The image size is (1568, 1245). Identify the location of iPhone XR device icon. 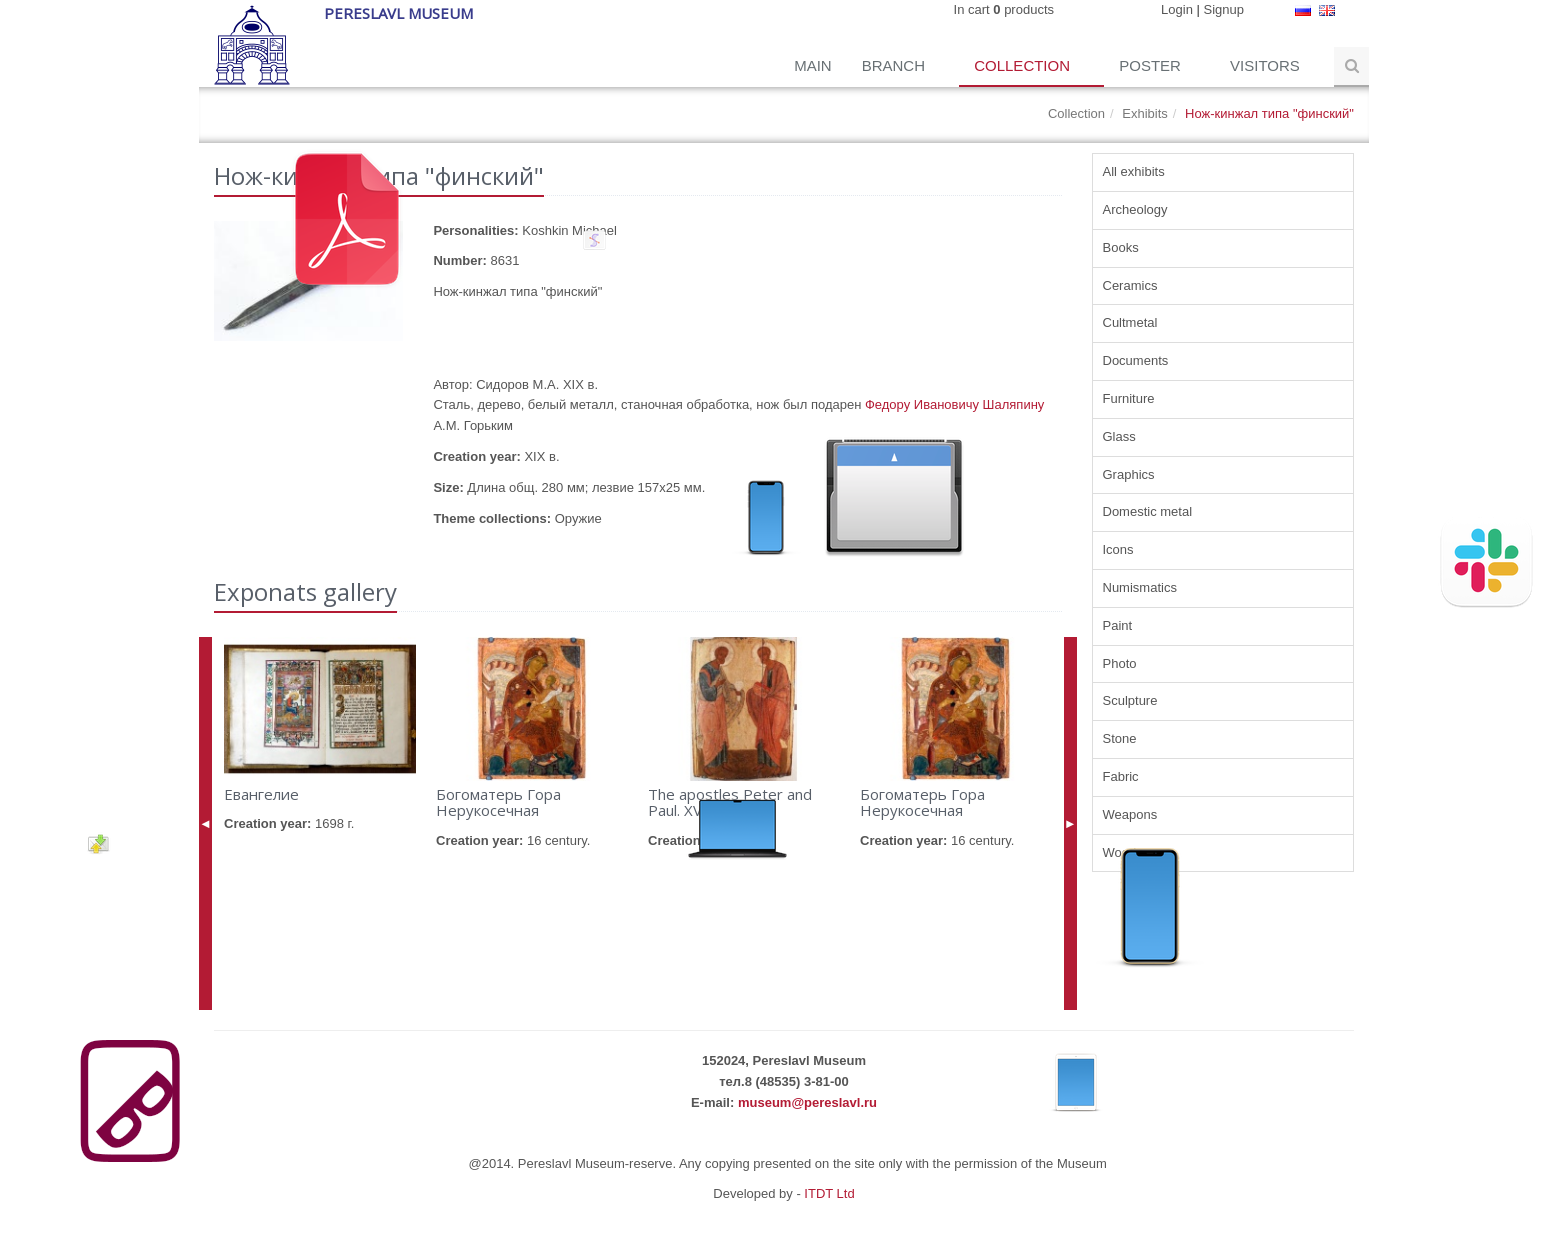
(1150, 908).